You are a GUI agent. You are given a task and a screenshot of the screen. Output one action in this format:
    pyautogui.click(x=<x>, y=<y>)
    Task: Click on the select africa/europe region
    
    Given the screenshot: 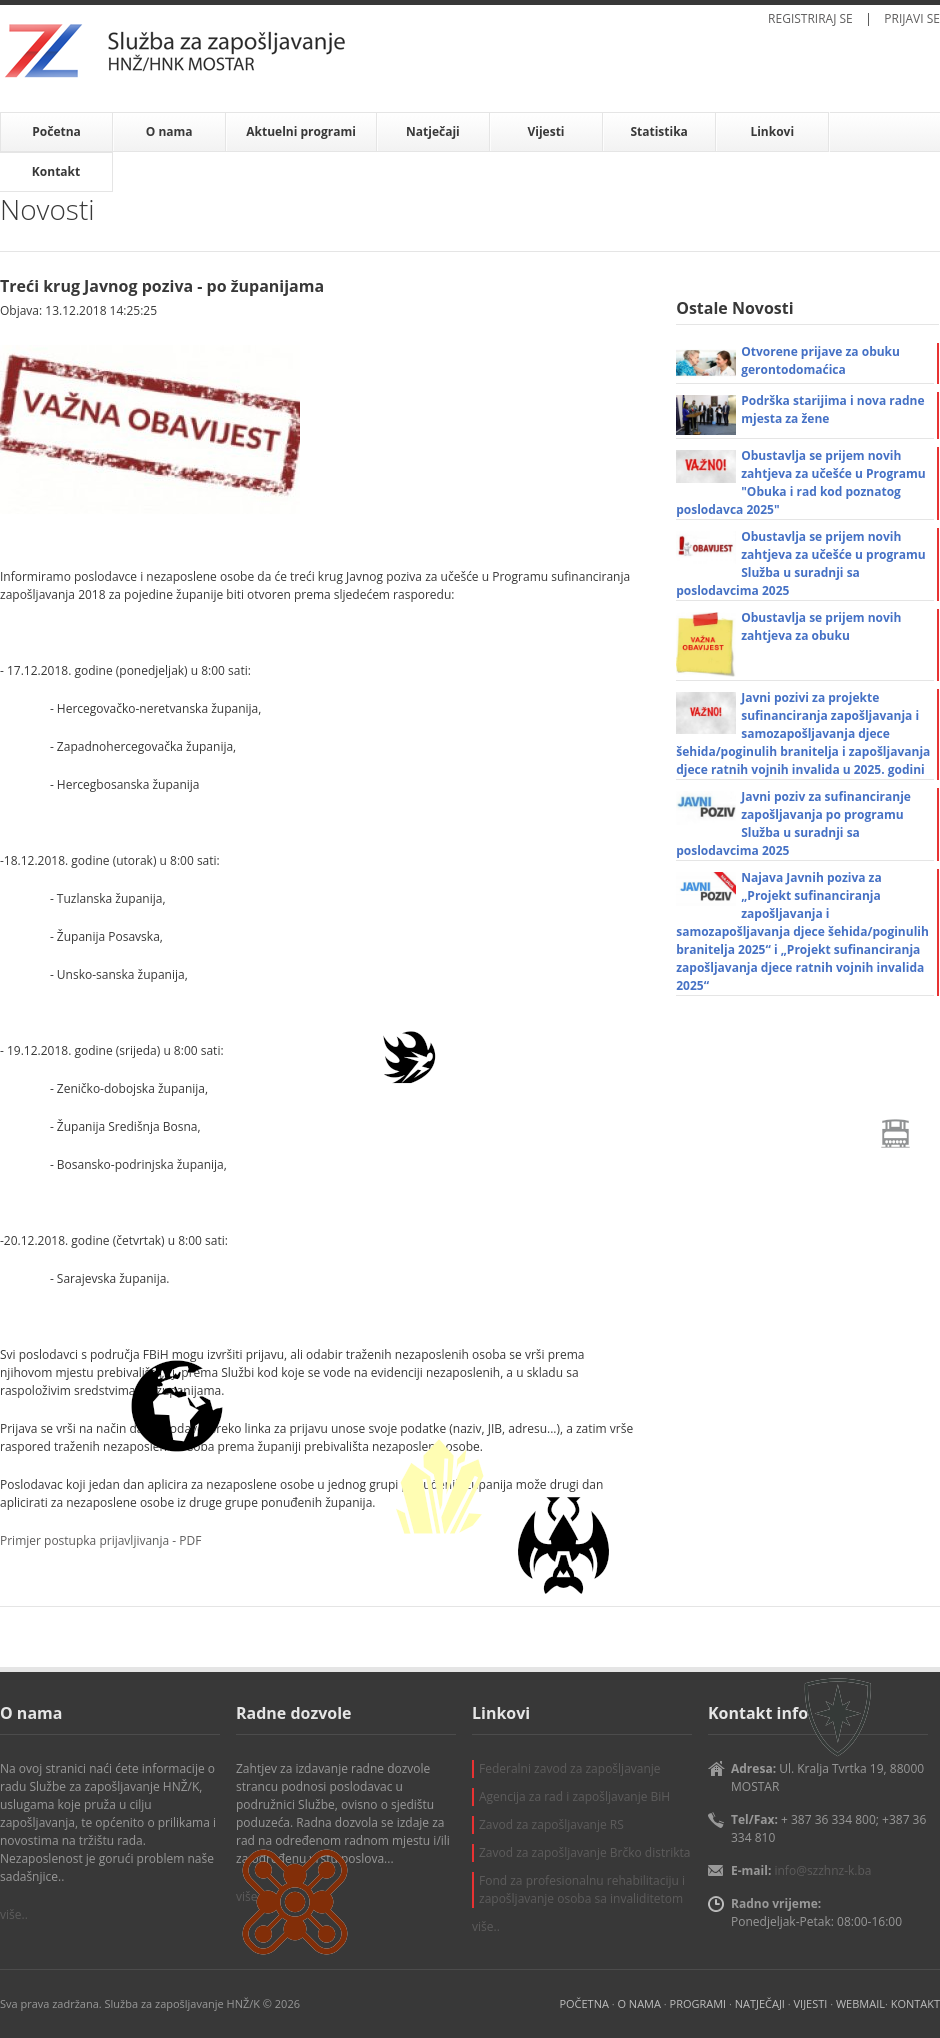 What is the action you would take?
    pyautogui.click(x=177, y=1406)
    